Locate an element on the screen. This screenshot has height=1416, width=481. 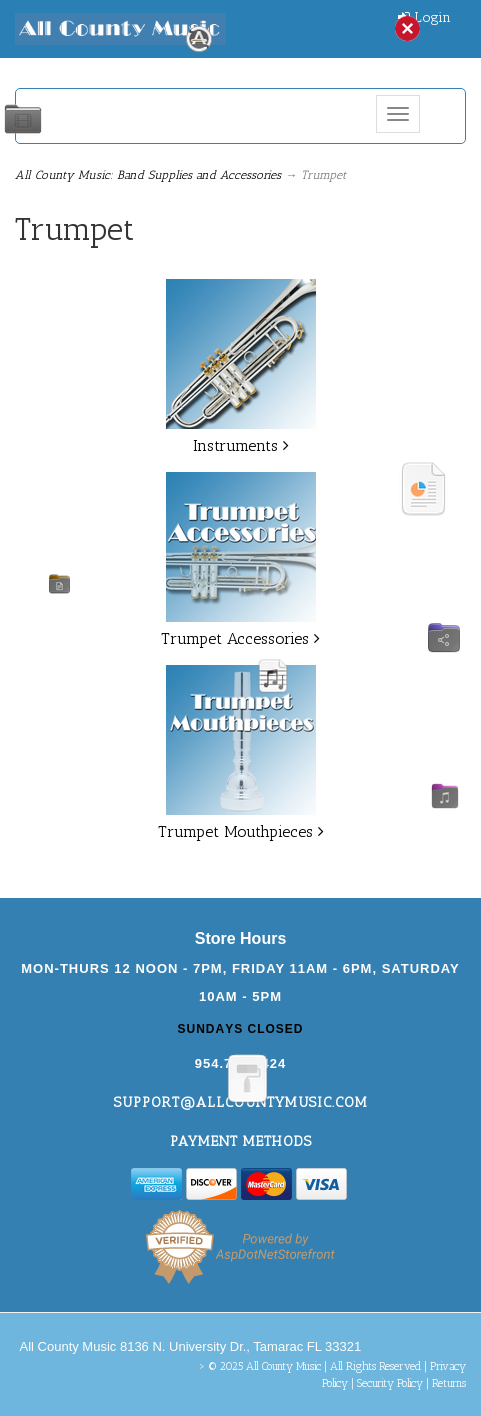
open a presentation file is located at coordinates (423, 488).